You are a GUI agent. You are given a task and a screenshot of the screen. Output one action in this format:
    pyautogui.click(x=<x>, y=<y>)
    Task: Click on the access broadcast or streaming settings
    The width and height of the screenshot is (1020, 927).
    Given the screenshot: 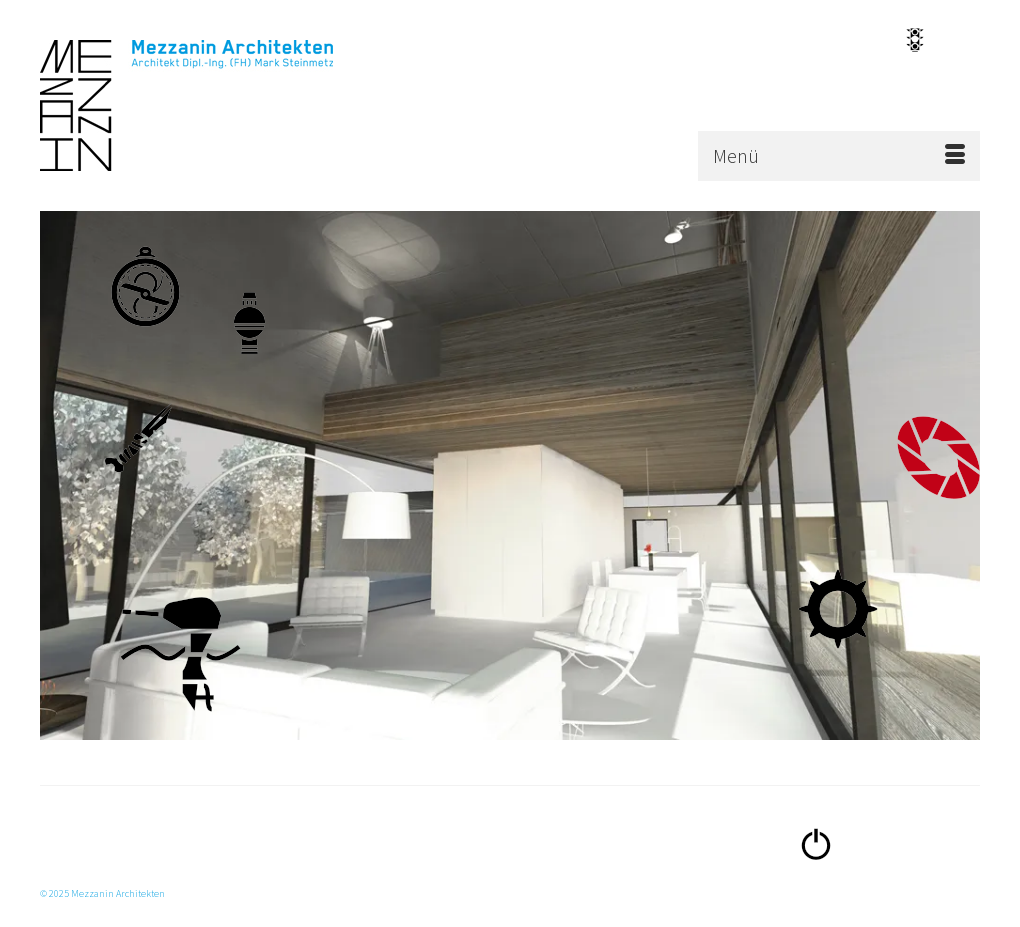 What is the action you would take?
    pyautogui.click(x=249, y=322)
    